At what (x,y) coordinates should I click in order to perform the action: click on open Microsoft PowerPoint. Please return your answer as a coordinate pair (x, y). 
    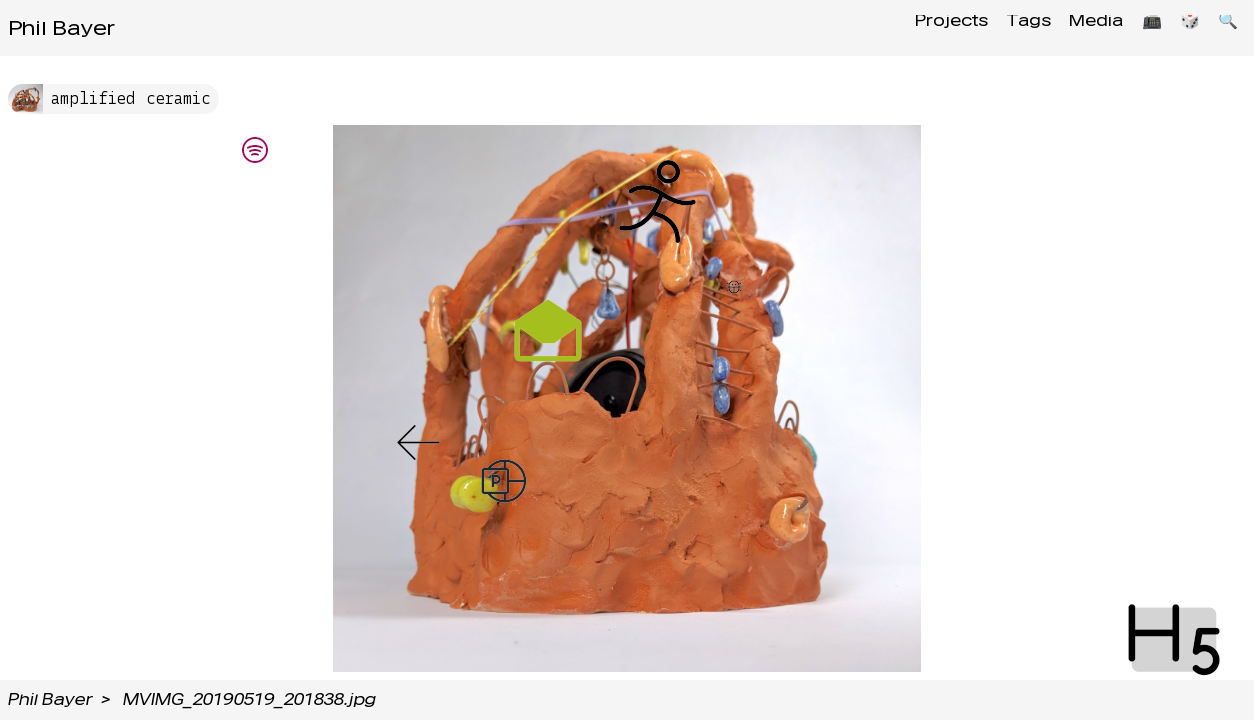
    Looking at the image, I should click on (503, 481).